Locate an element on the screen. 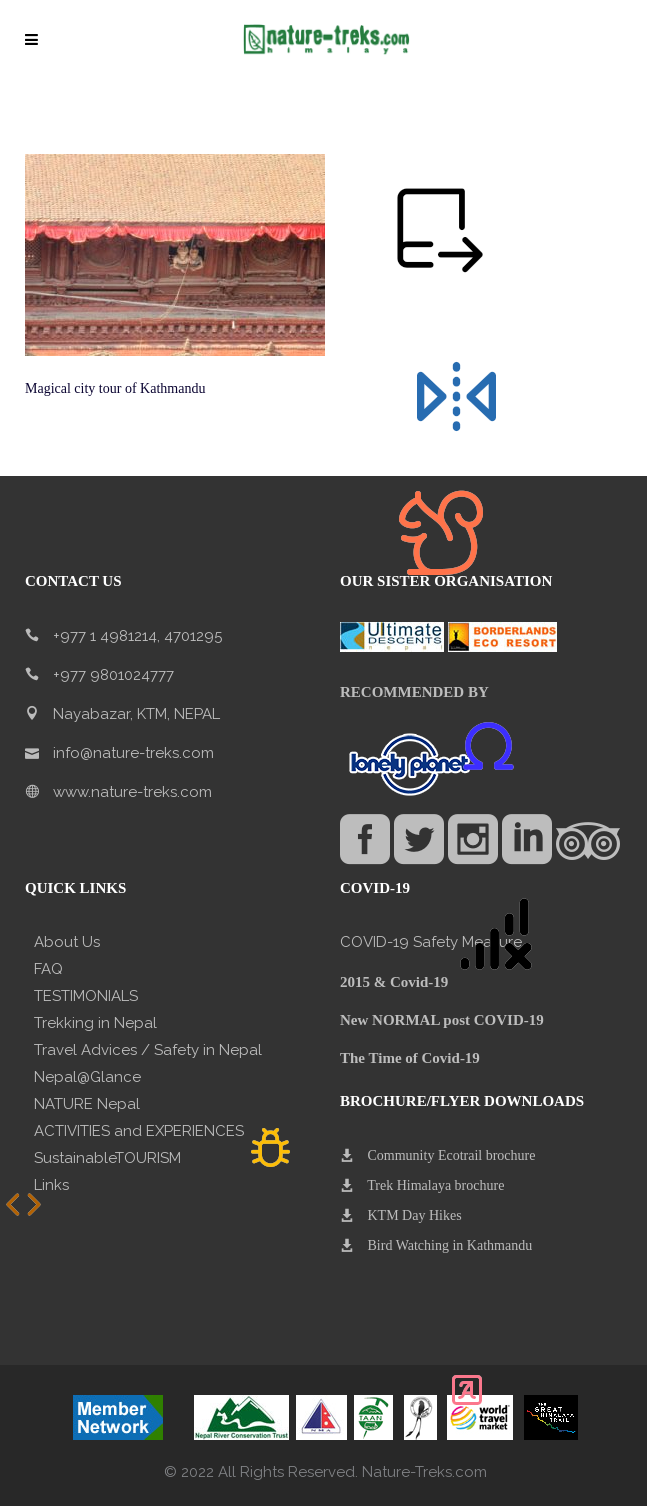 This screenshot has width=647, height=1506. pull changes from a remote repository is located at coordinates (437, 234).